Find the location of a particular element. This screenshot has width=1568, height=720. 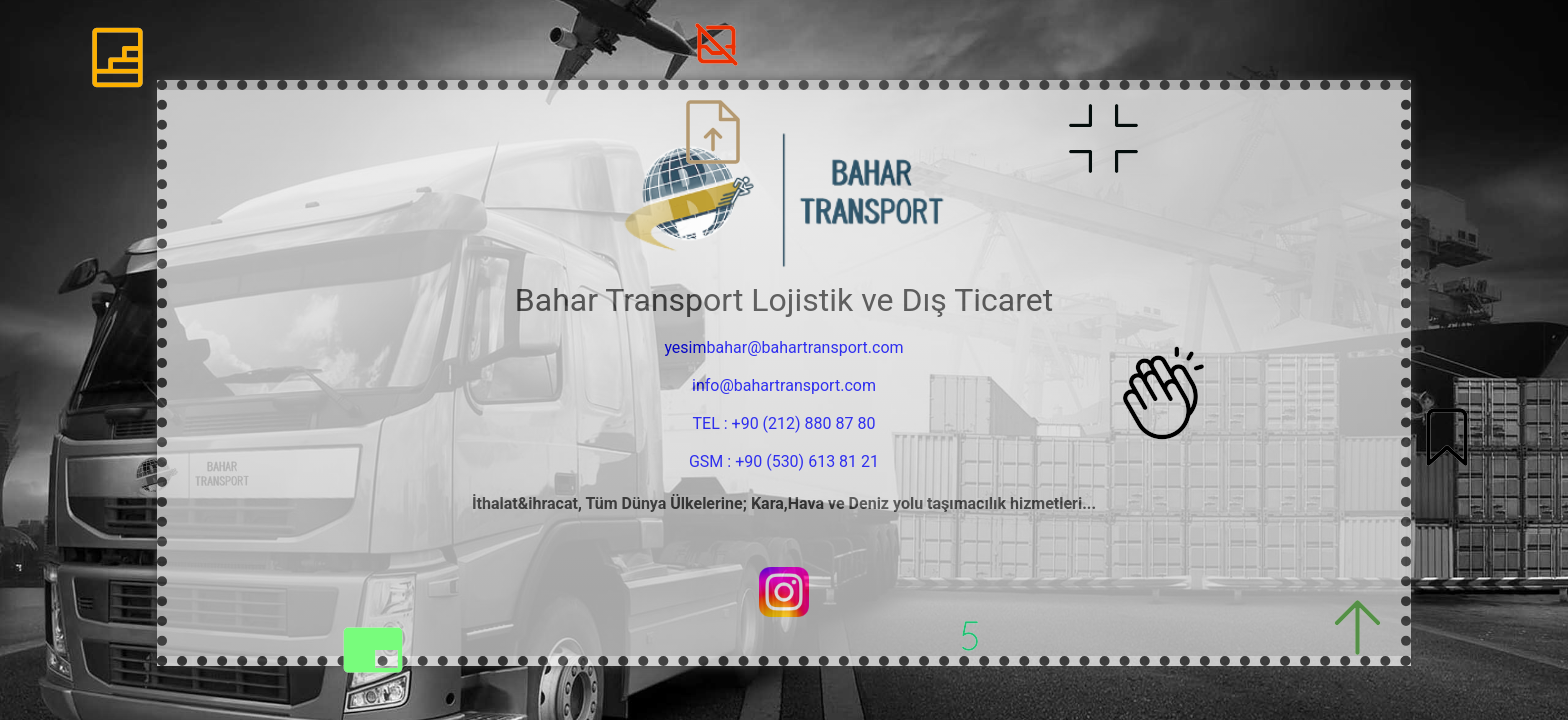

exit fullscreen mode is located at coordinates (1103, 138).